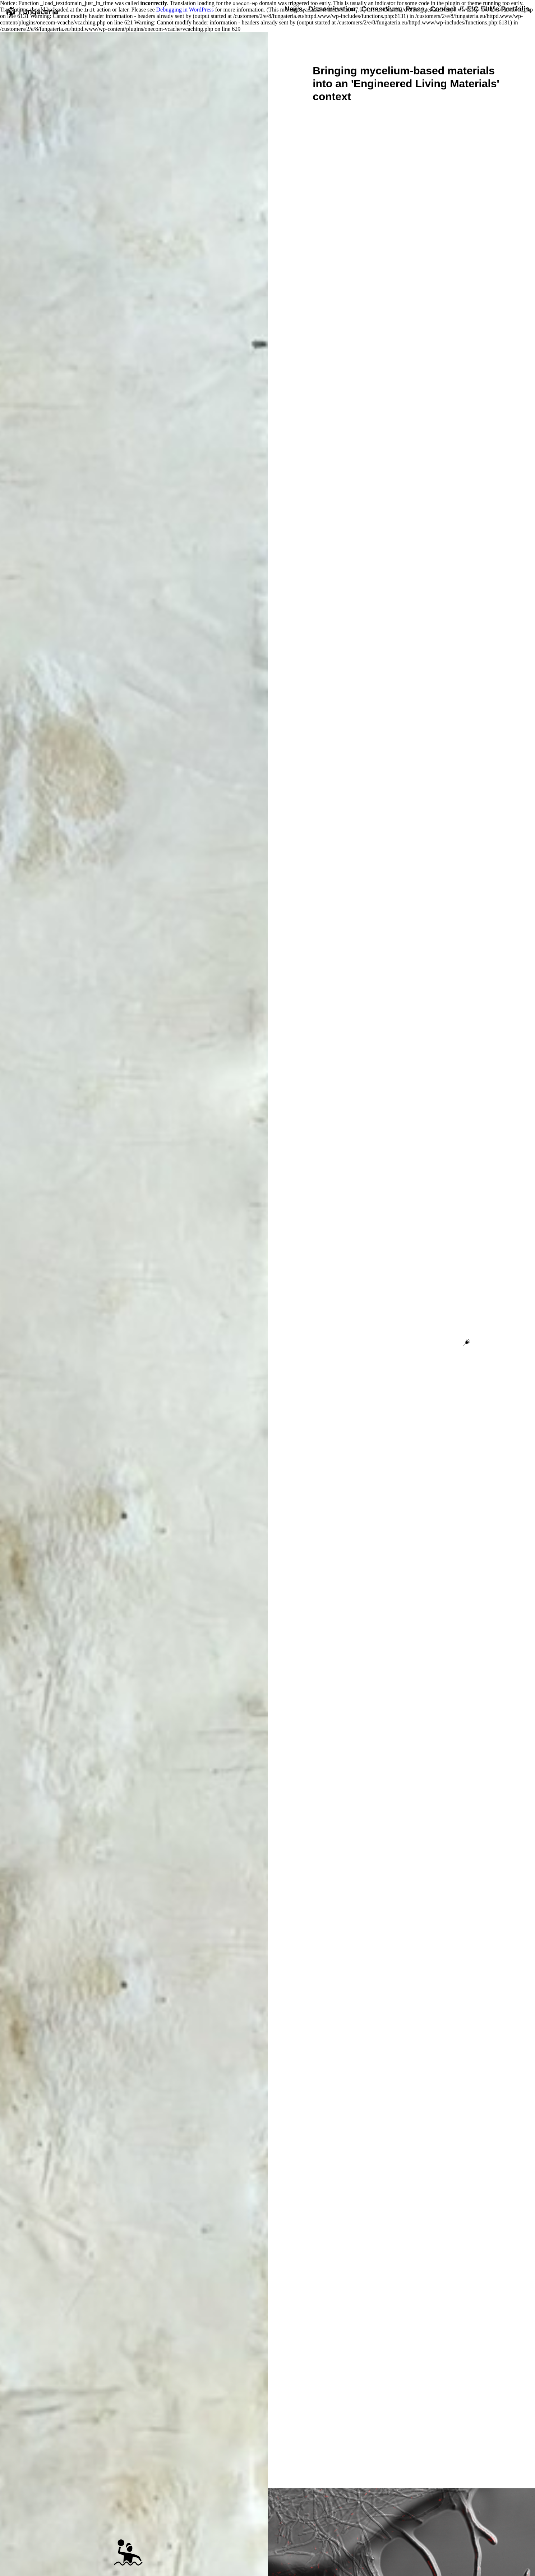 This screenshot has height=2576, width=535. Describe the element at coordinates (467, 1342) in the screenshot. I see `connect to a power source` at that location.